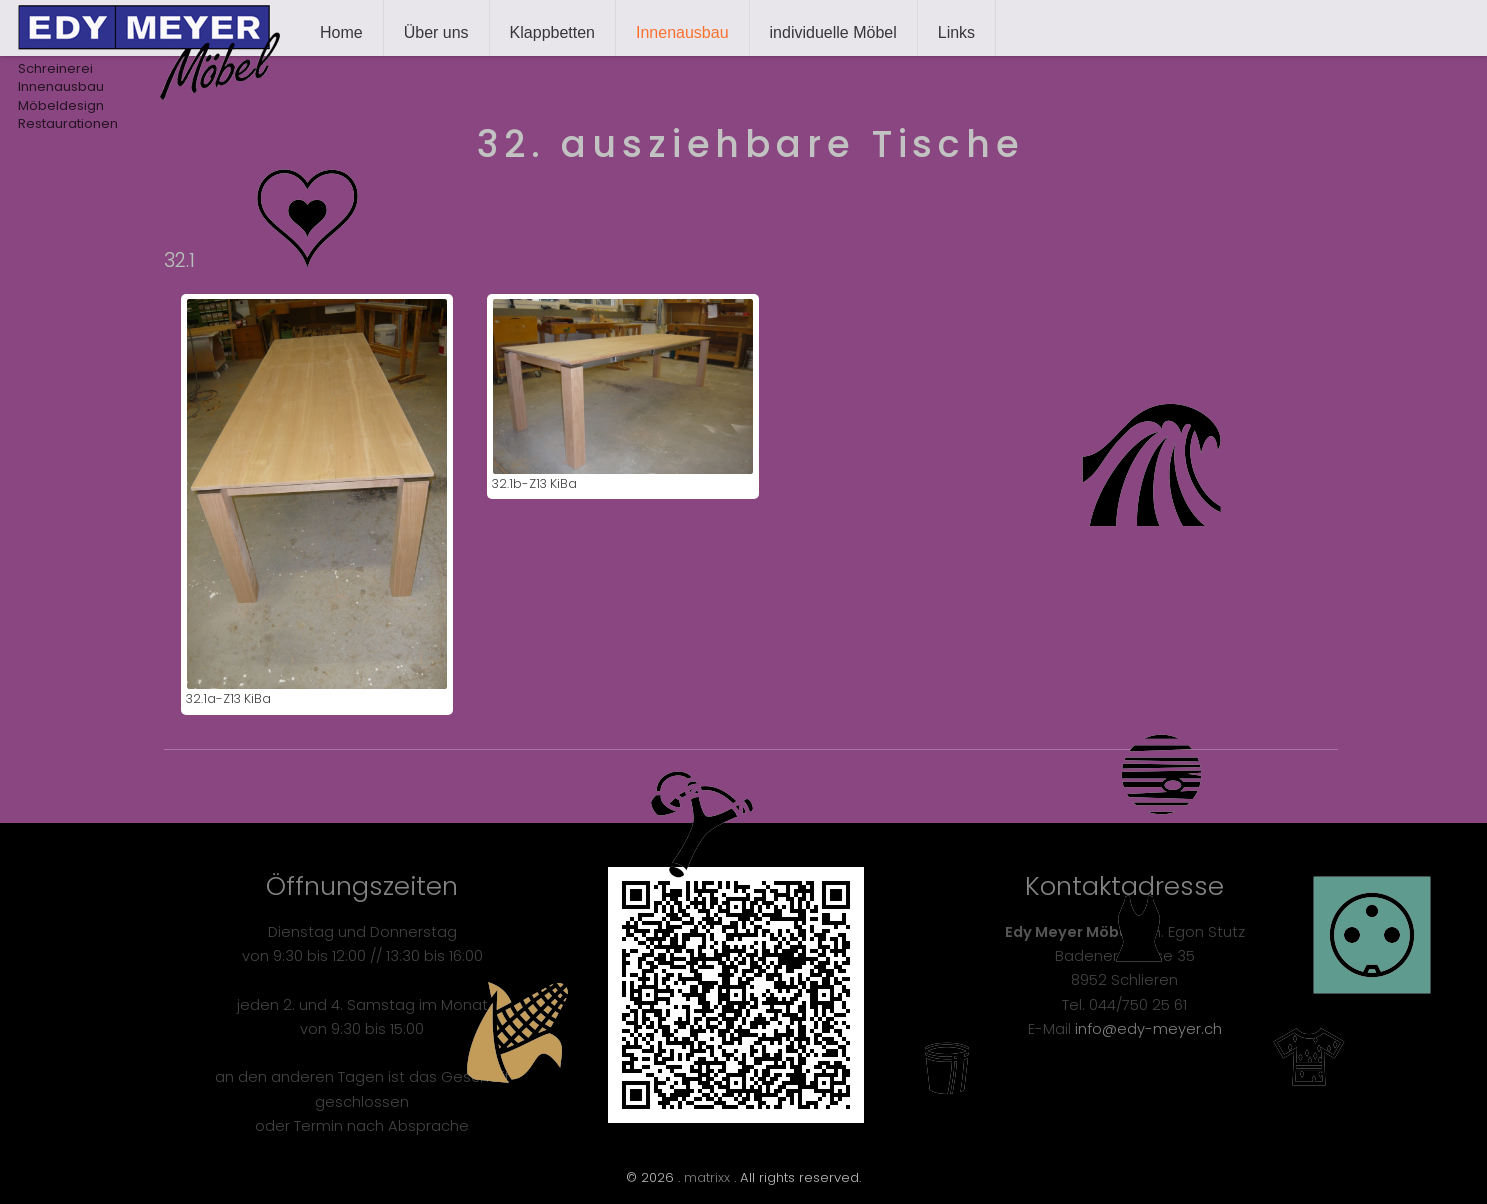  What do you see at coordinates (307, 218) in the screenshot?
I see `indicates a loved or favorited item` at bounding box center [307, 218].